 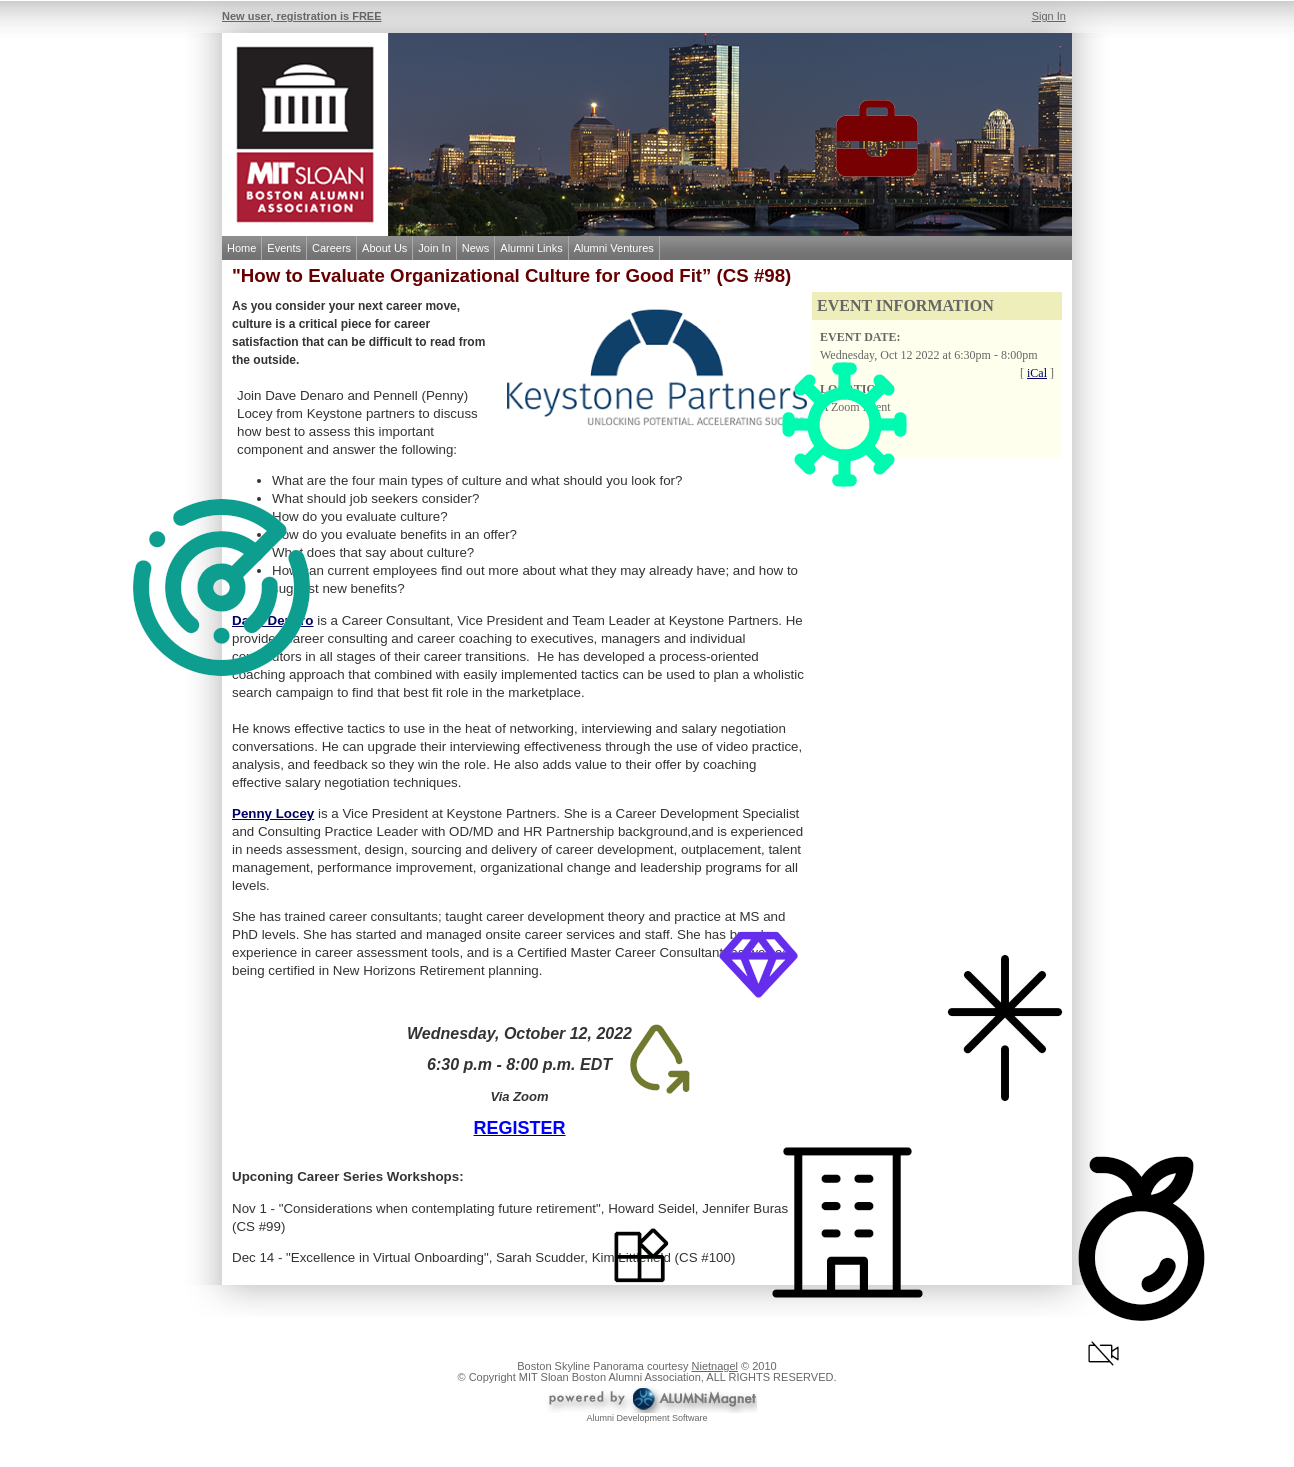 I want to click on scan for nearby devices or signals, so click(x=221, y=587).